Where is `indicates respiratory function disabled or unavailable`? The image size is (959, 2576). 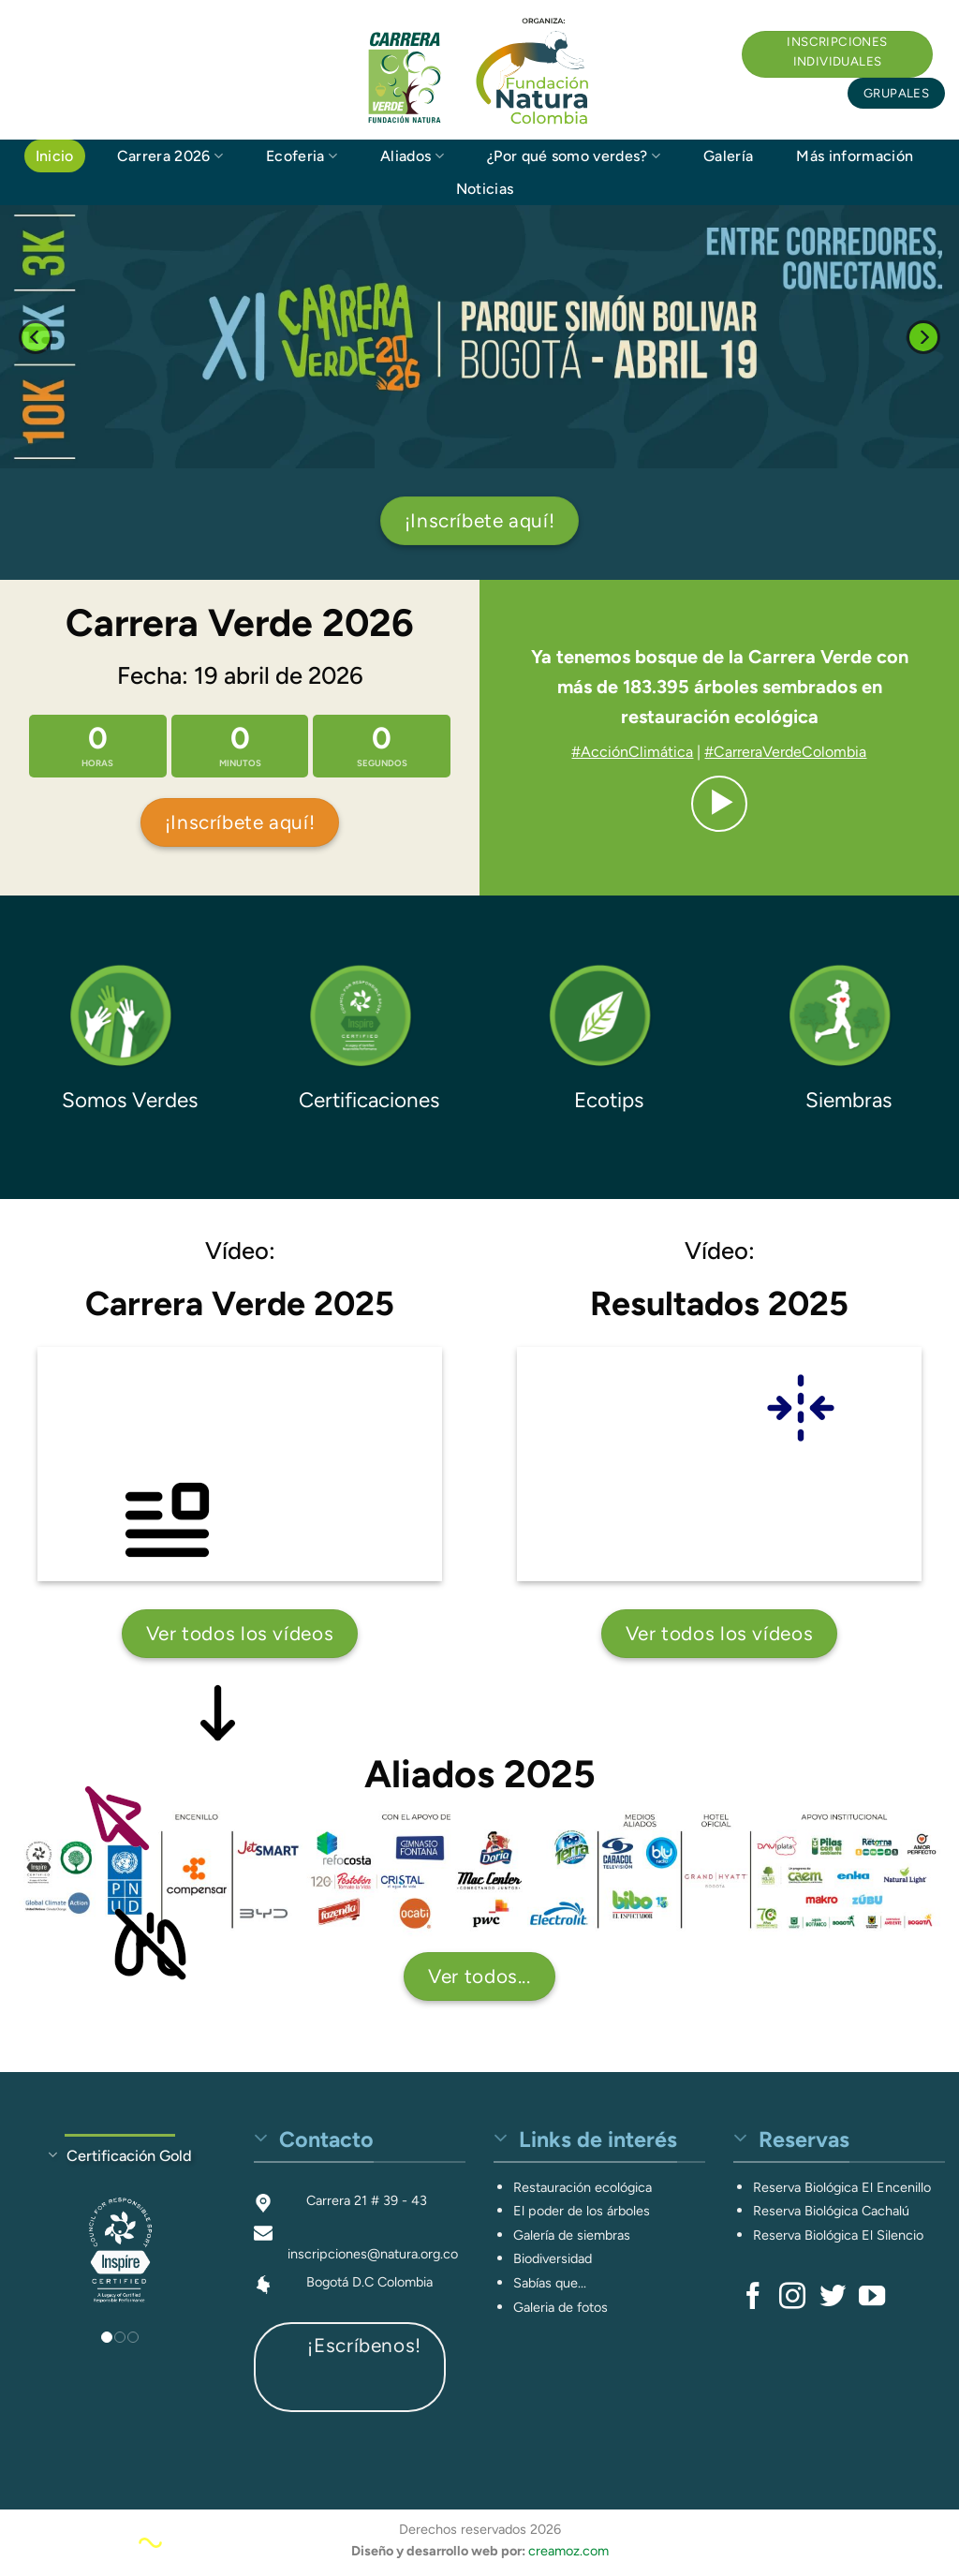 indicates respiratory function disabled or unavailable is located at coordinates (150, 1944).